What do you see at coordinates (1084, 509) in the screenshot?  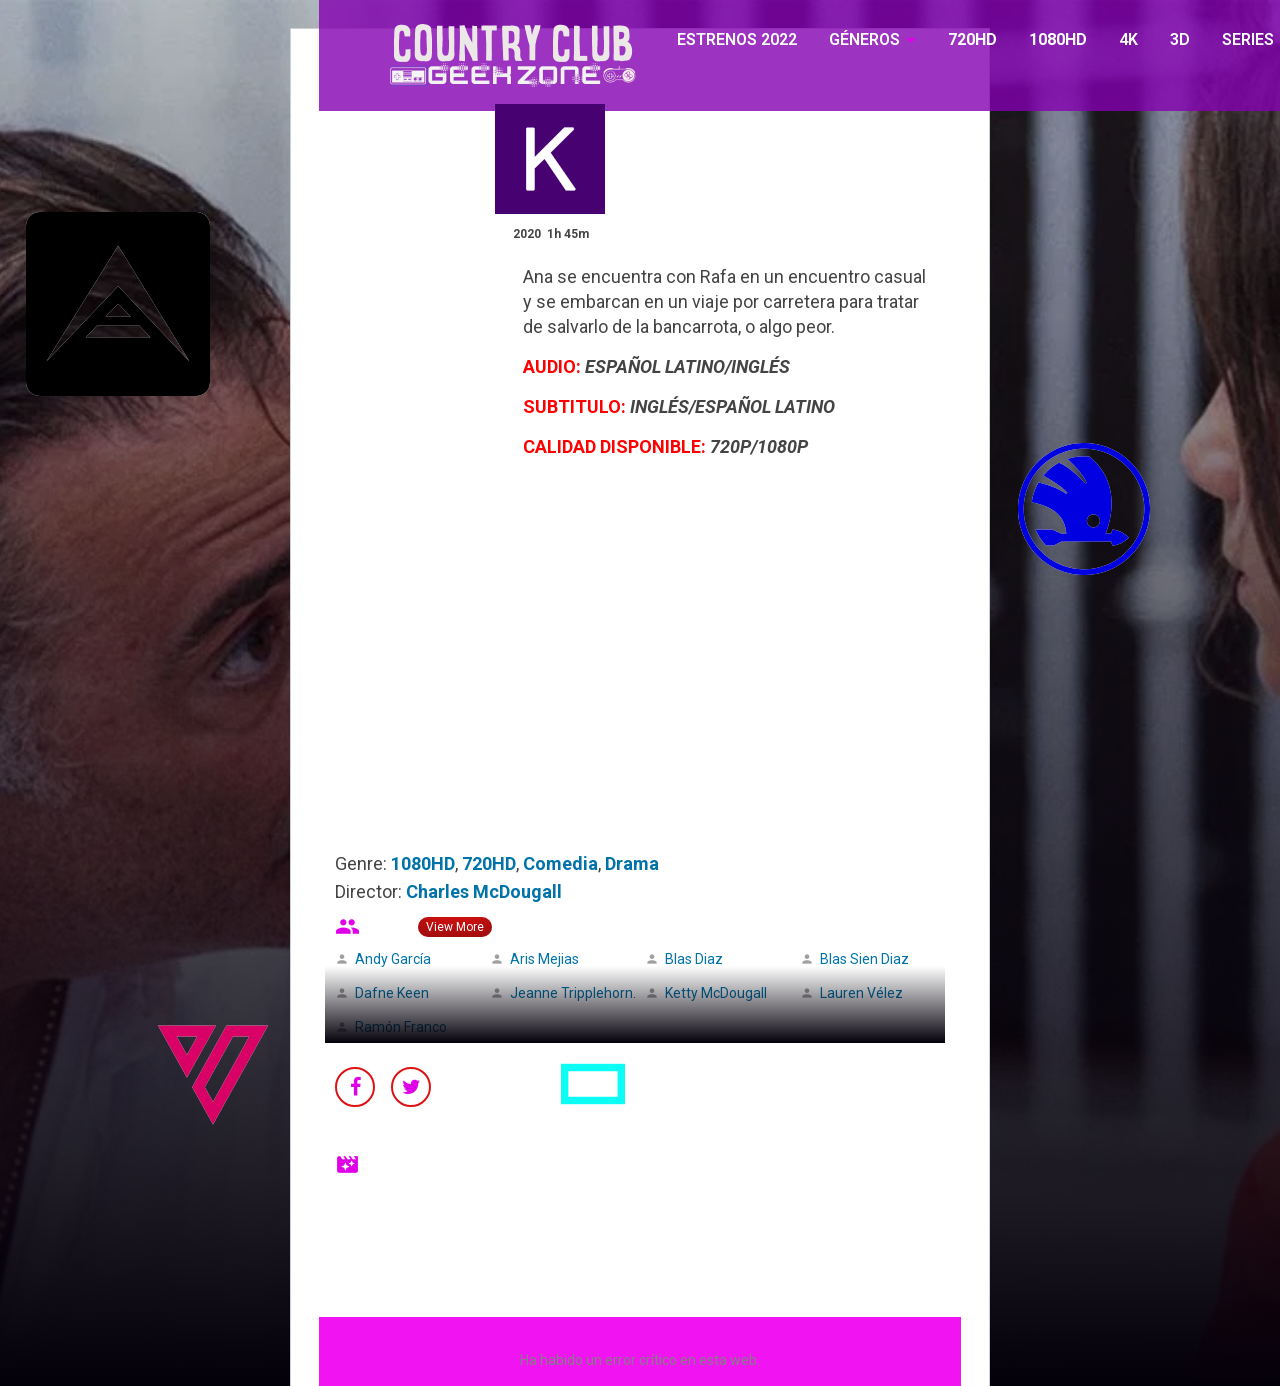 I see `Škoda brand logo` at bounding box center [1084, 509].